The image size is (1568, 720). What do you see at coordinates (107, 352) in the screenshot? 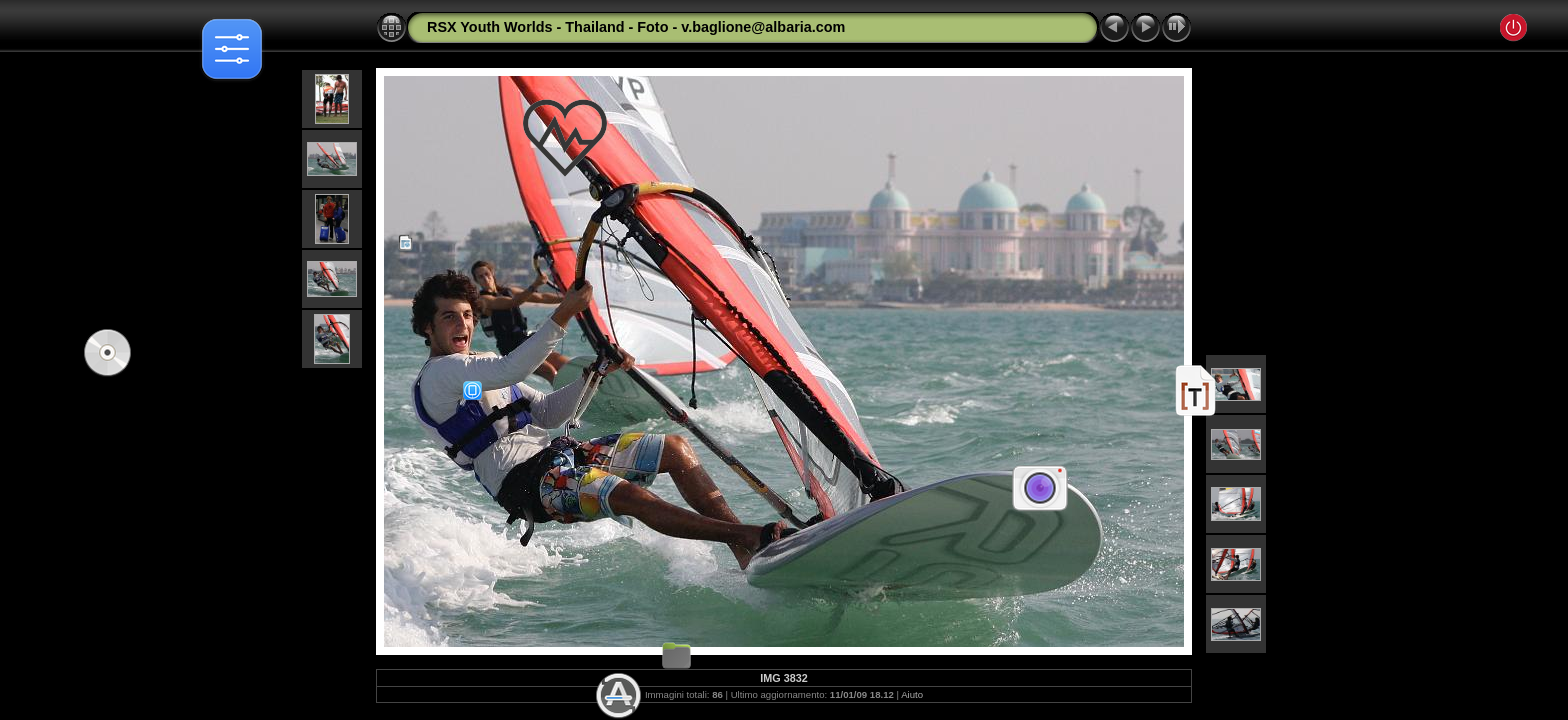
I see `indicates a DVD+R disc drive or media` at bounding box center [107, 352].